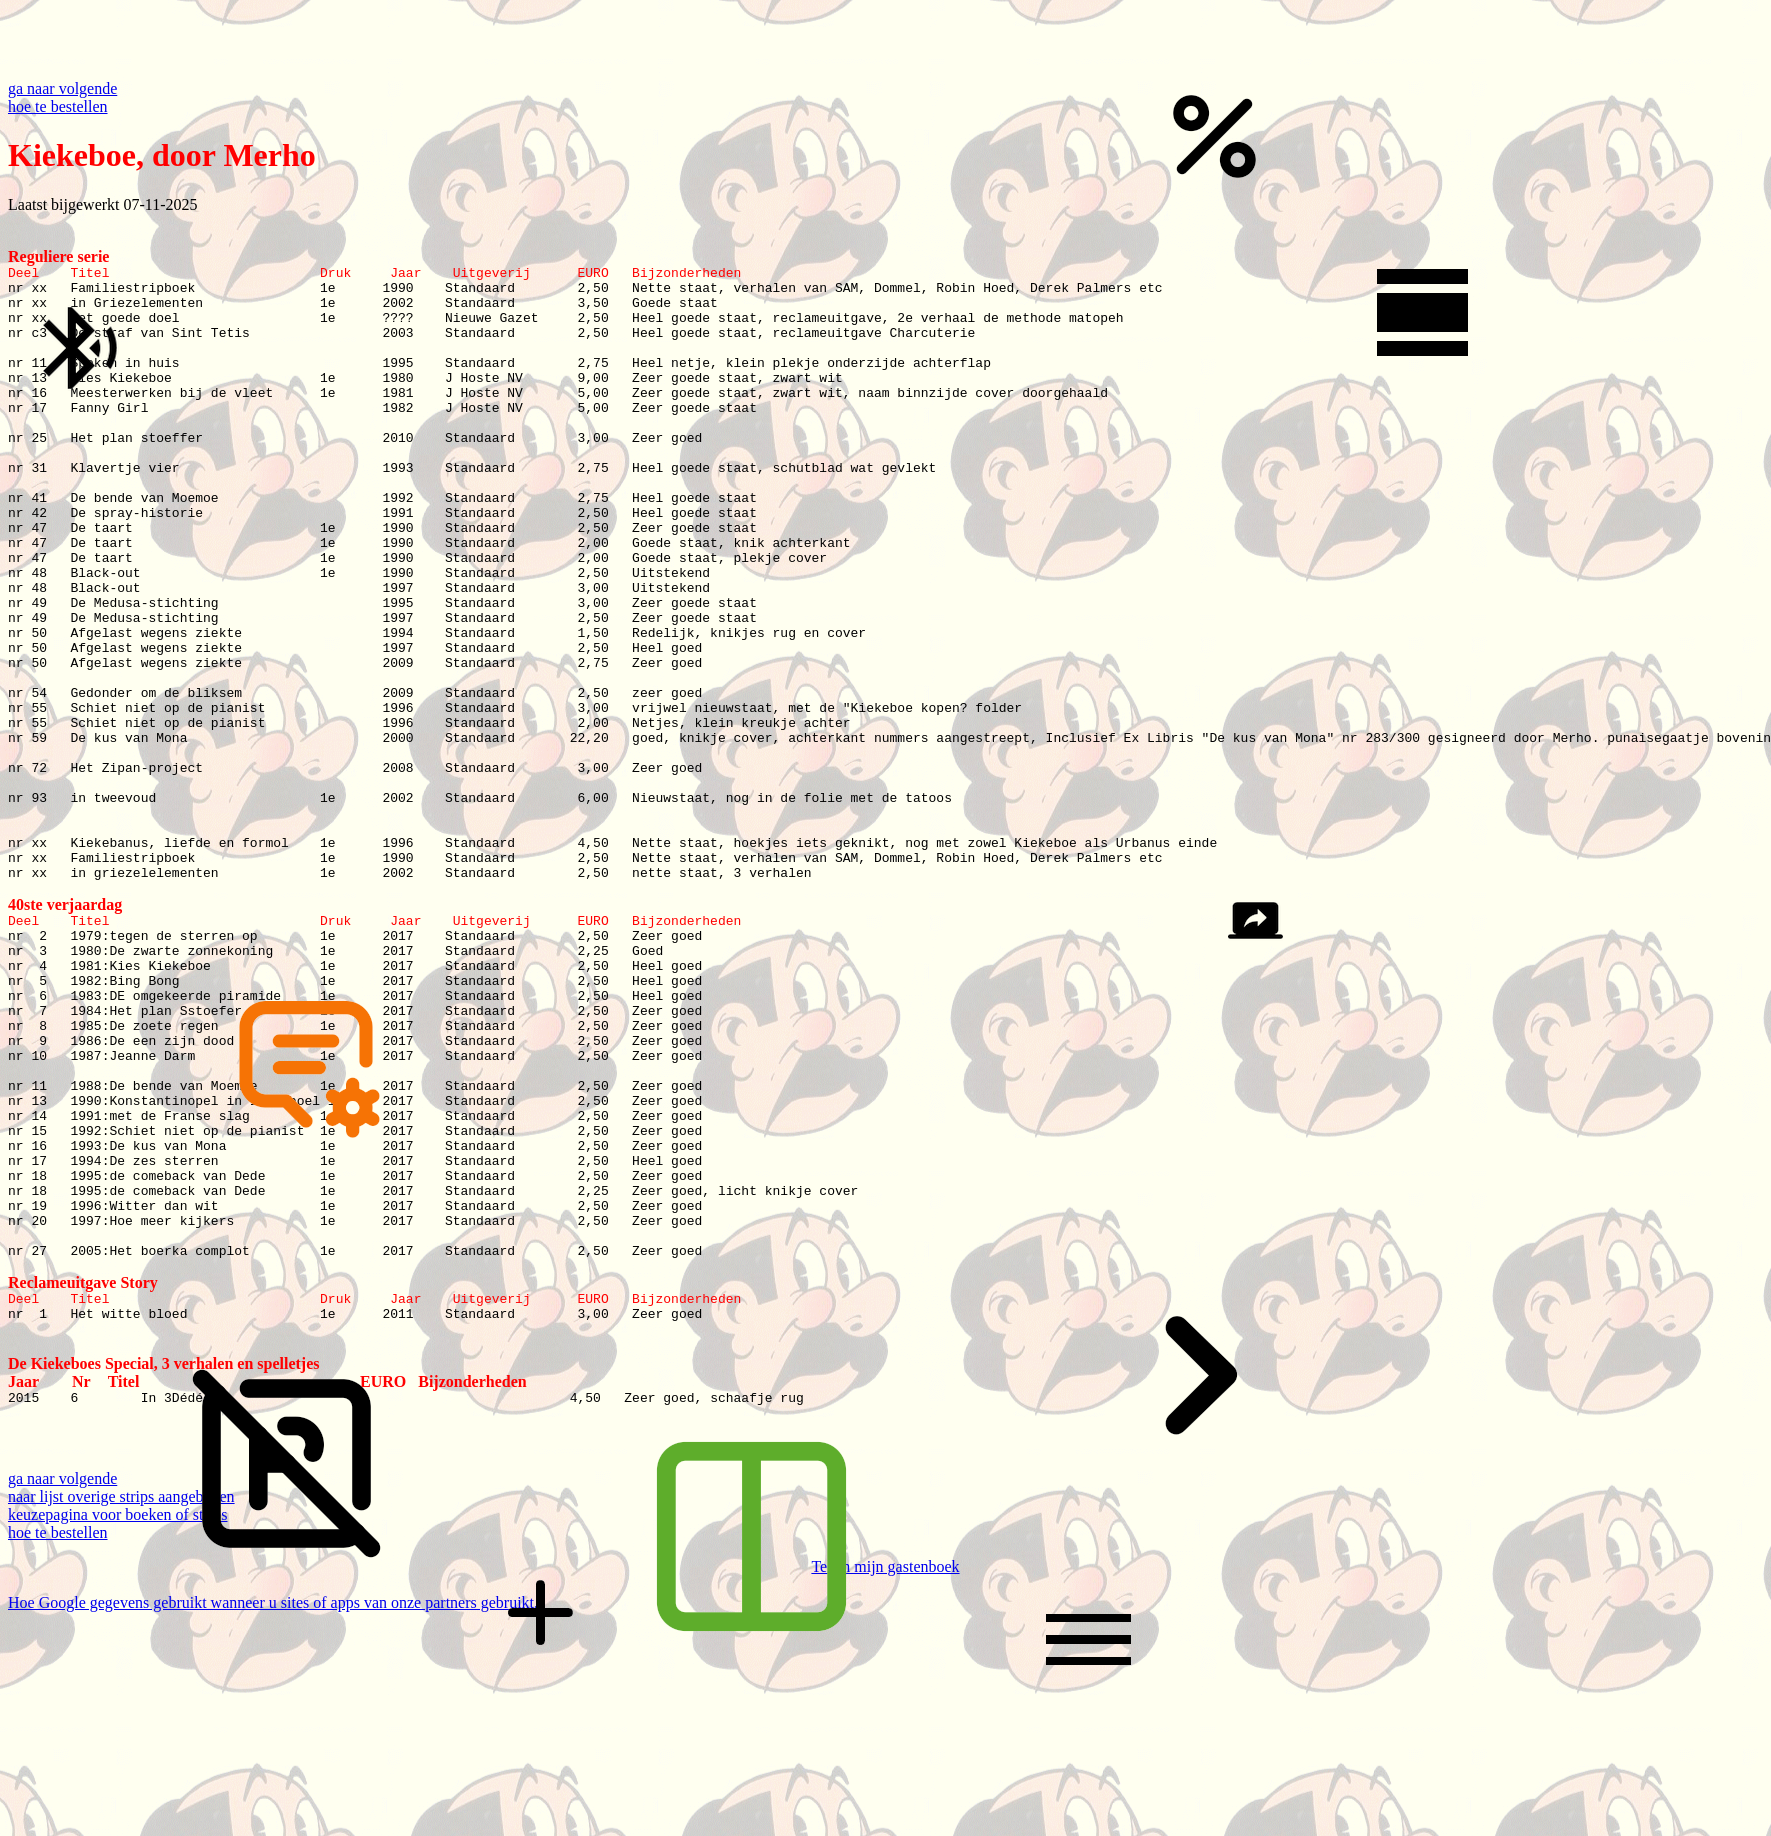 This screenshot has width=1771, height=1836. I want to click on add a new item, so click(540, 1612).